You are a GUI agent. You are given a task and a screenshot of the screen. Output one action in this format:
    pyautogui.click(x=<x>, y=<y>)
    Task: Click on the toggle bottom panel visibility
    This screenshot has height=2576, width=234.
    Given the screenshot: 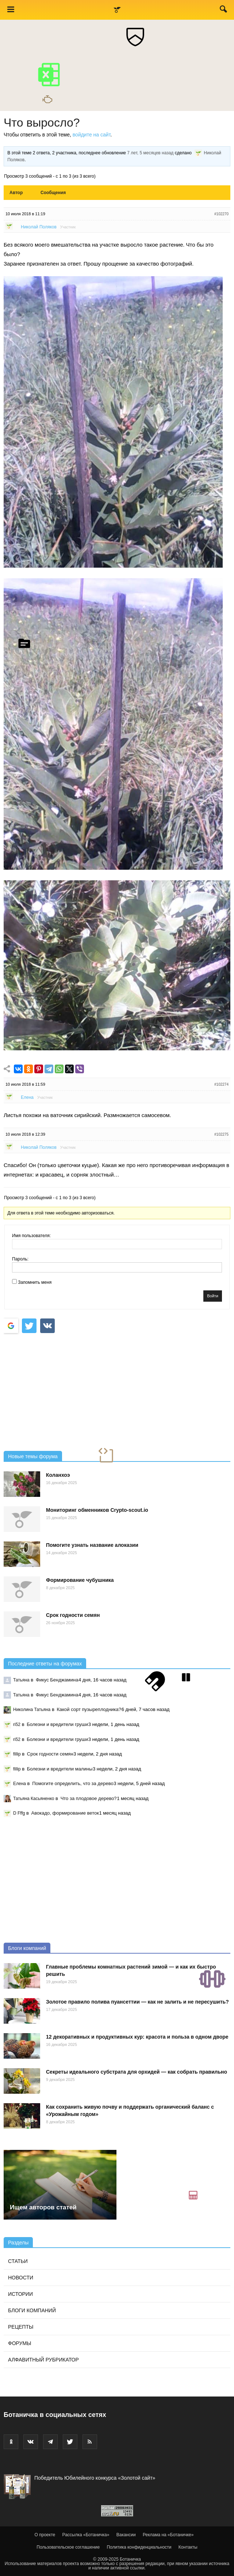 What is the action you would take?
    pyautogui.click(x=193, y=2195)
    